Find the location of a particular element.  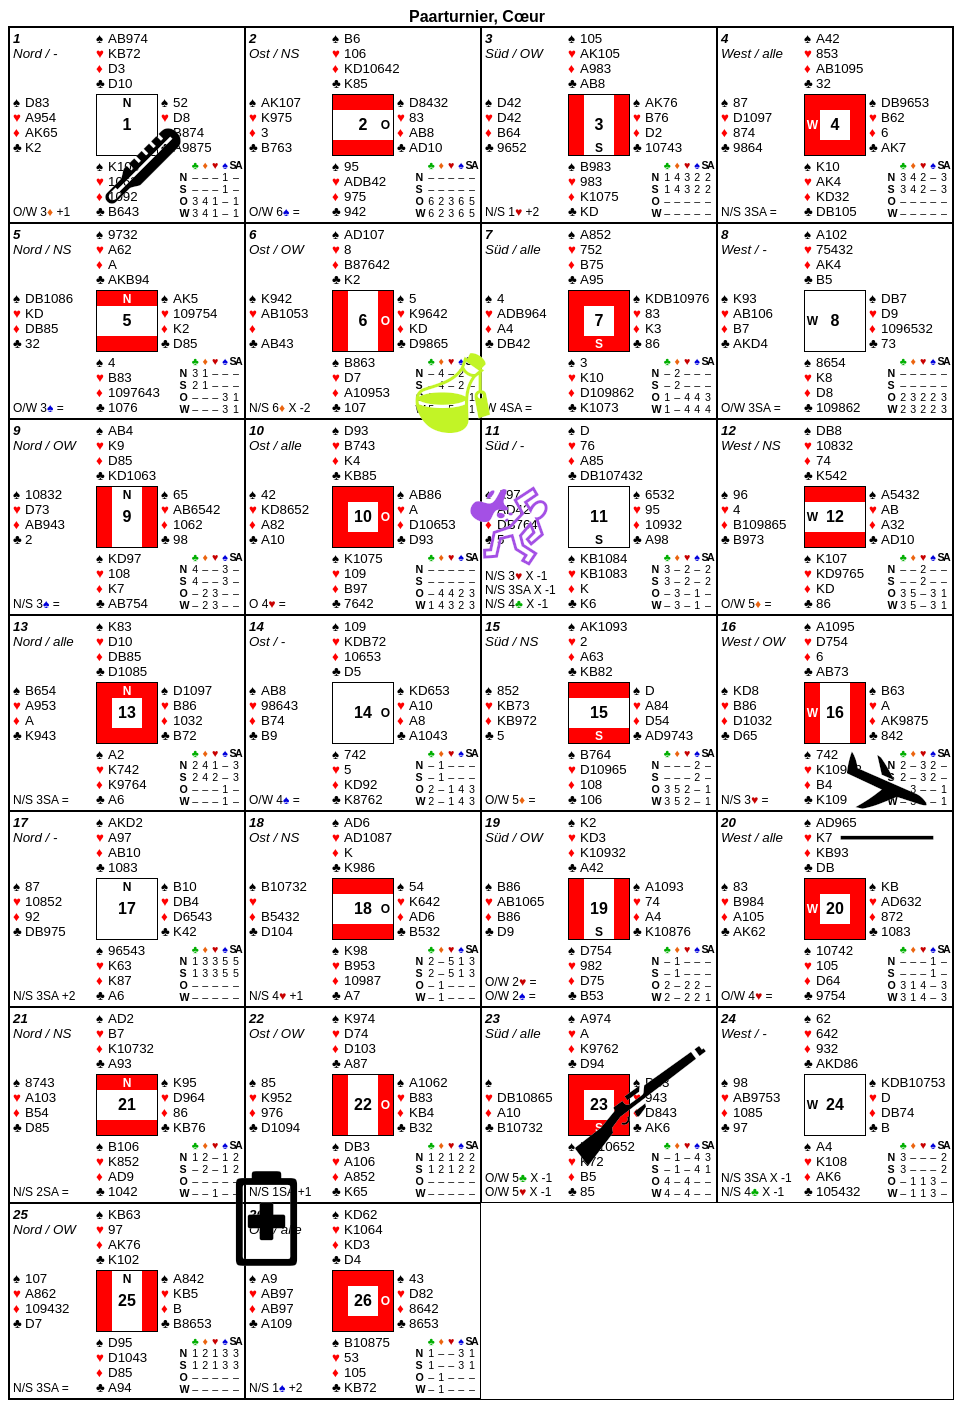

indicates a crime scene or murder mystery game element is located at coordinates (509, 526).